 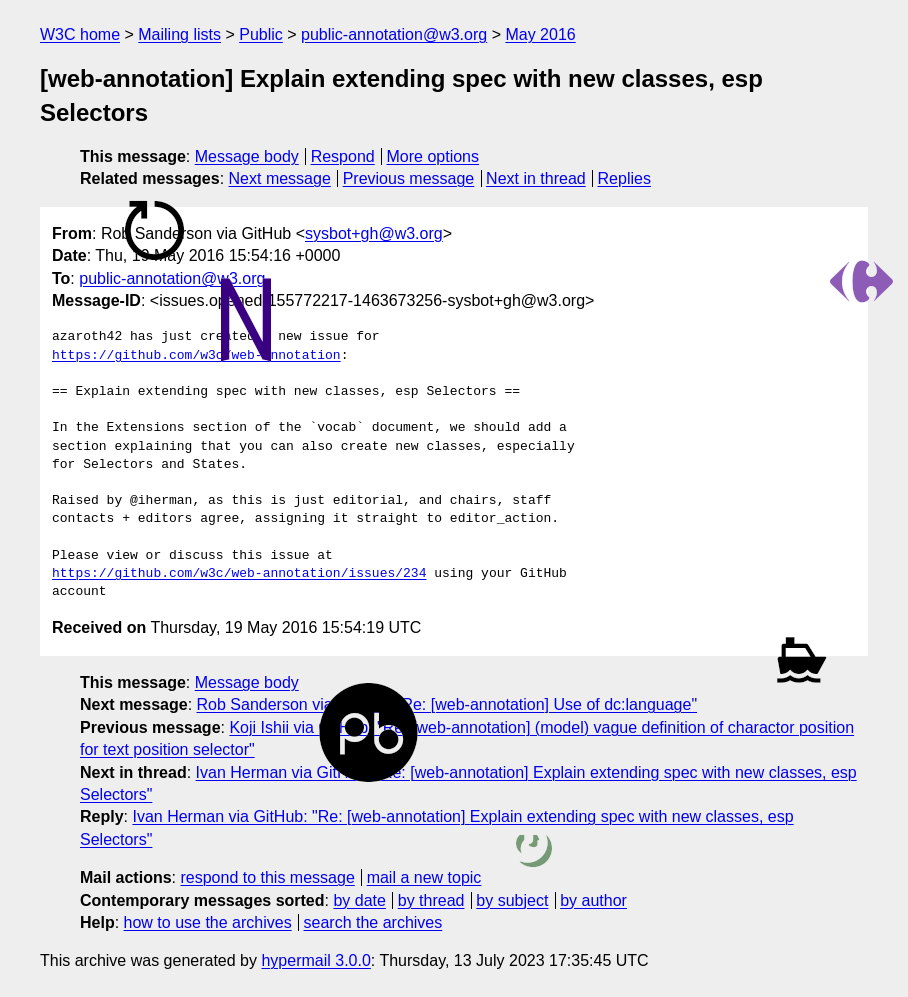 I want to click on open the Carrefour shopping app, so click(x=861, y=281).